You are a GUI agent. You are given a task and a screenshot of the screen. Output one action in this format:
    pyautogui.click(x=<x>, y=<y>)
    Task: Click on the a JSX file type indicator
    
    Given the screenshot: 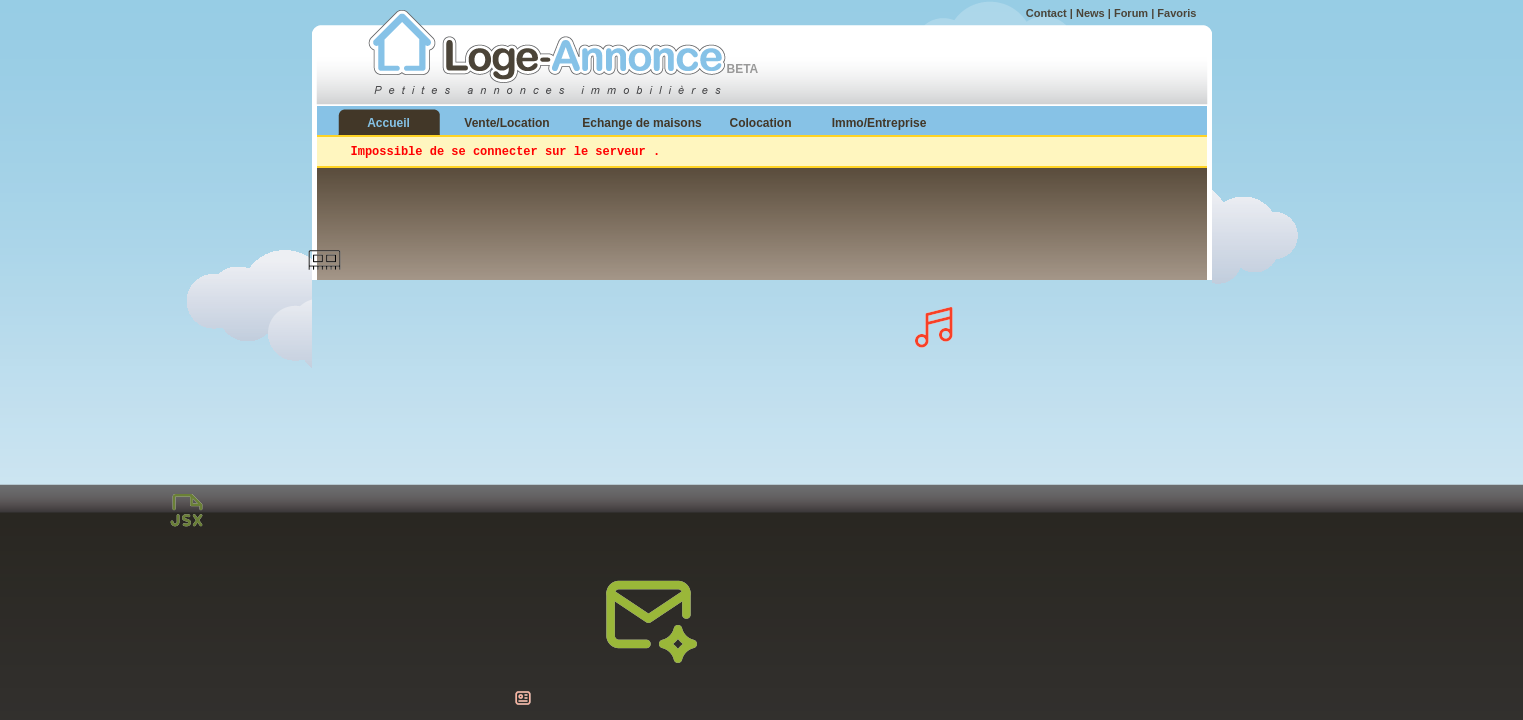 What is the action you would take?
    pyautogui.click(x=187, y=511)
    